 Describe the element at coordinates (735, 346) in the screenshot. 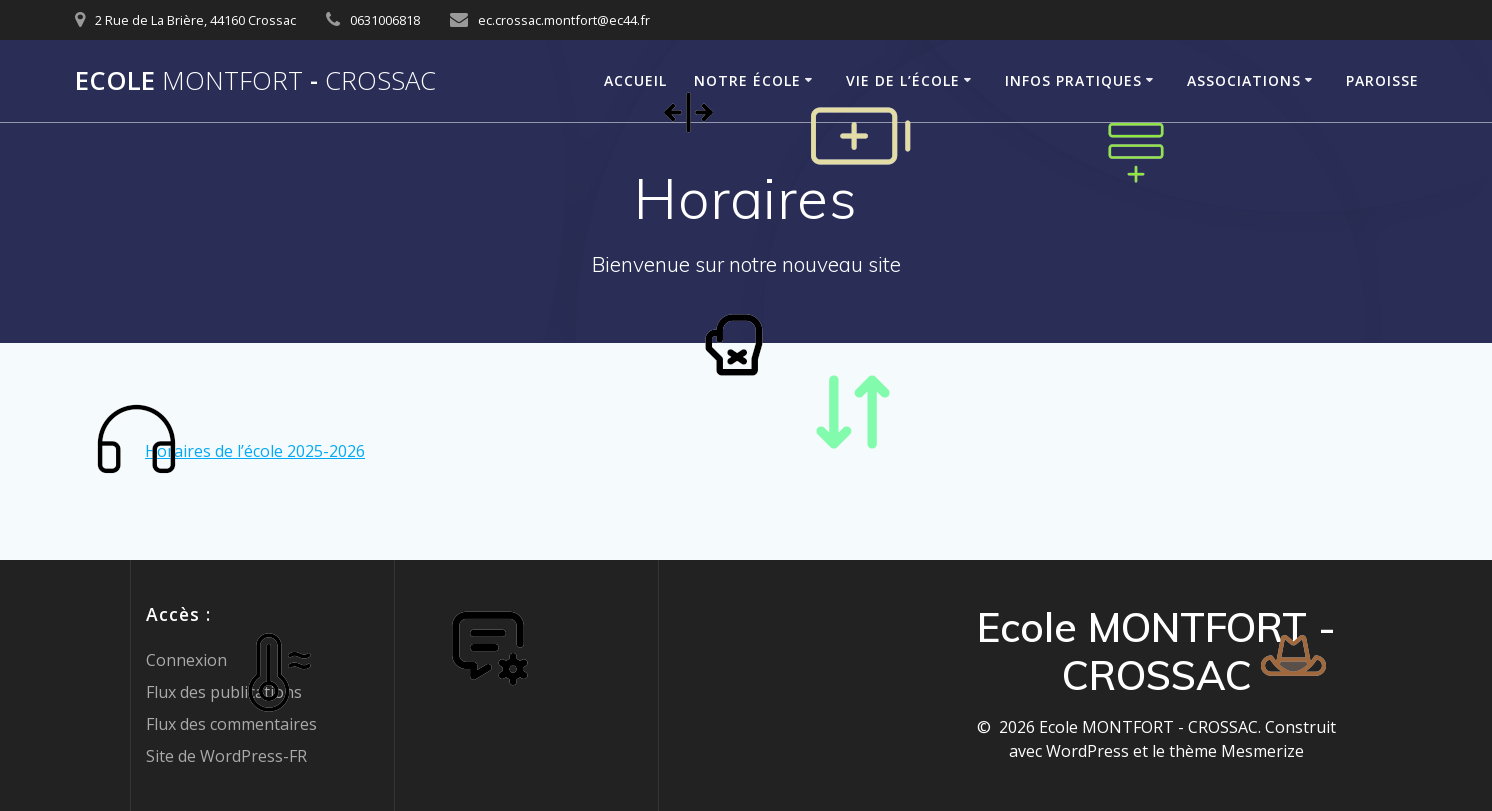

I see `access boxing or combat sports content` at that location.